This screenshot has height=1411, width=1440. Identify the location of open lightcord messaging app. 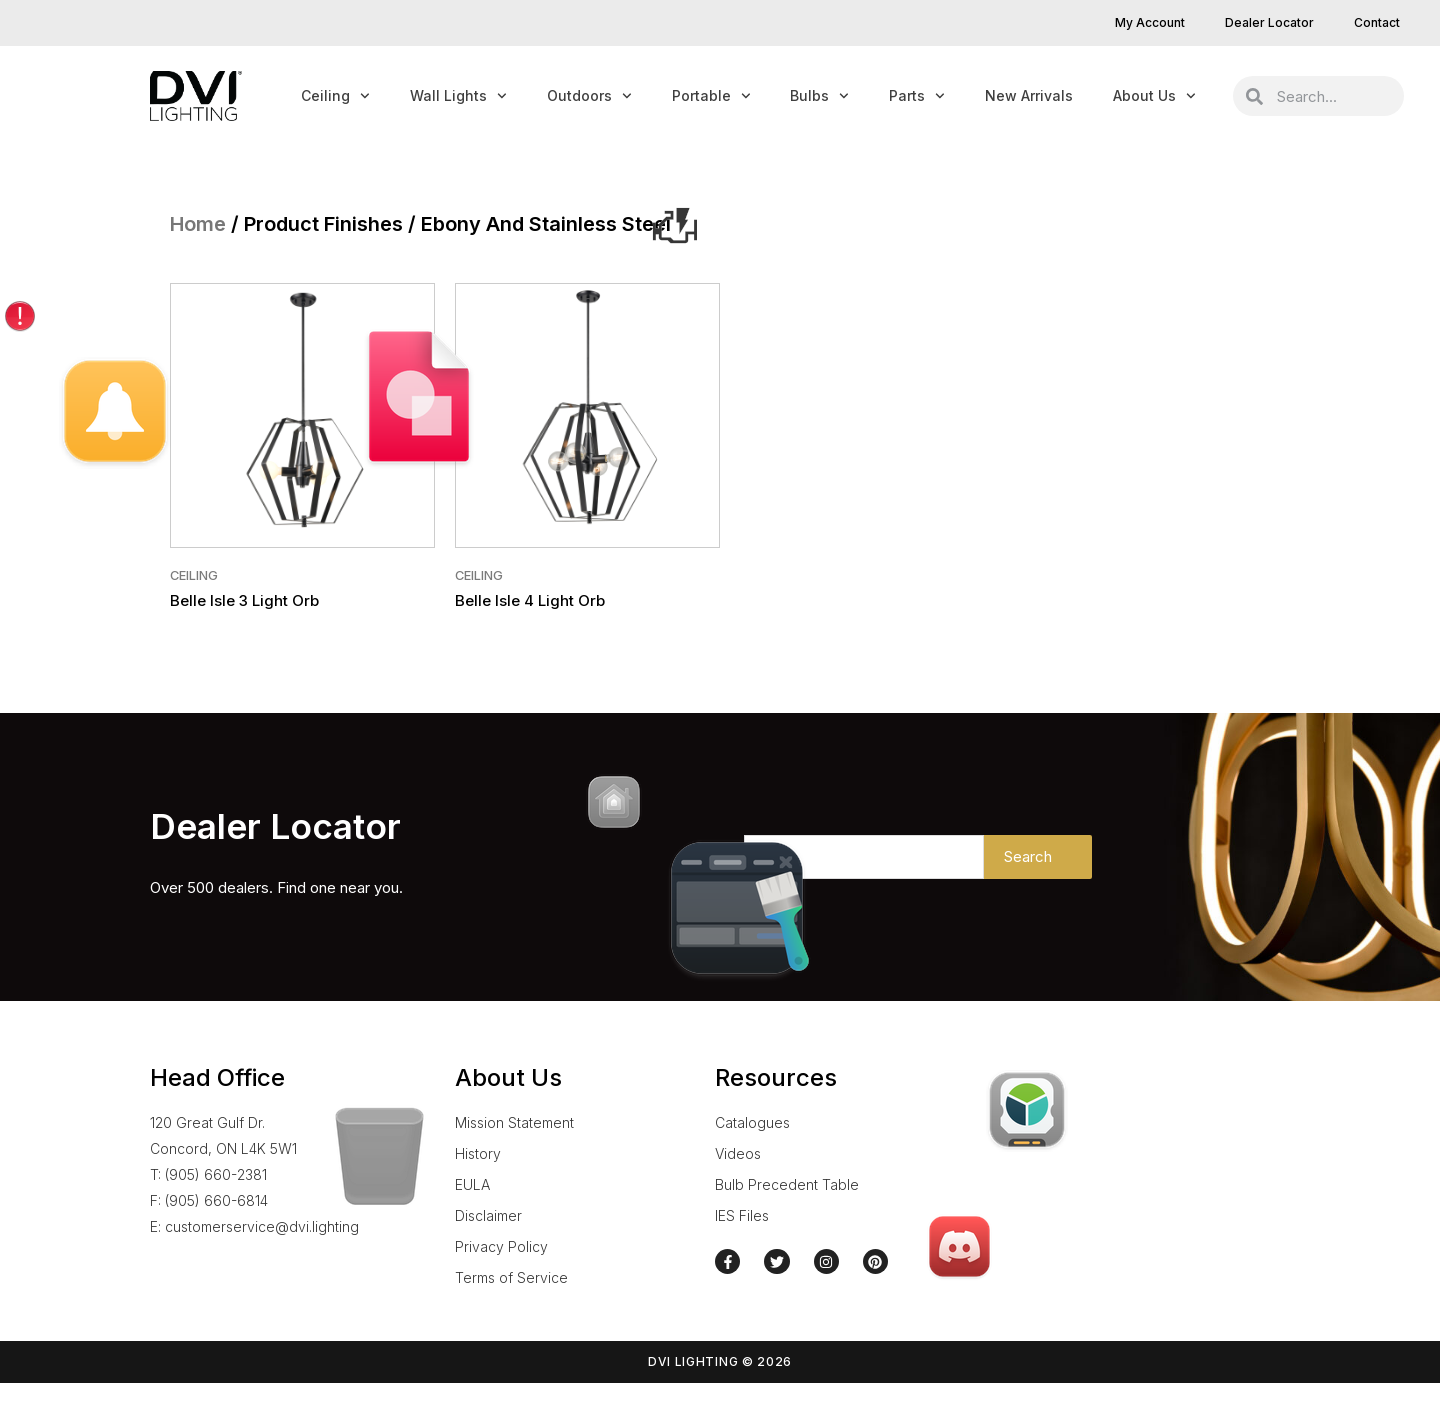
(959, 1246).